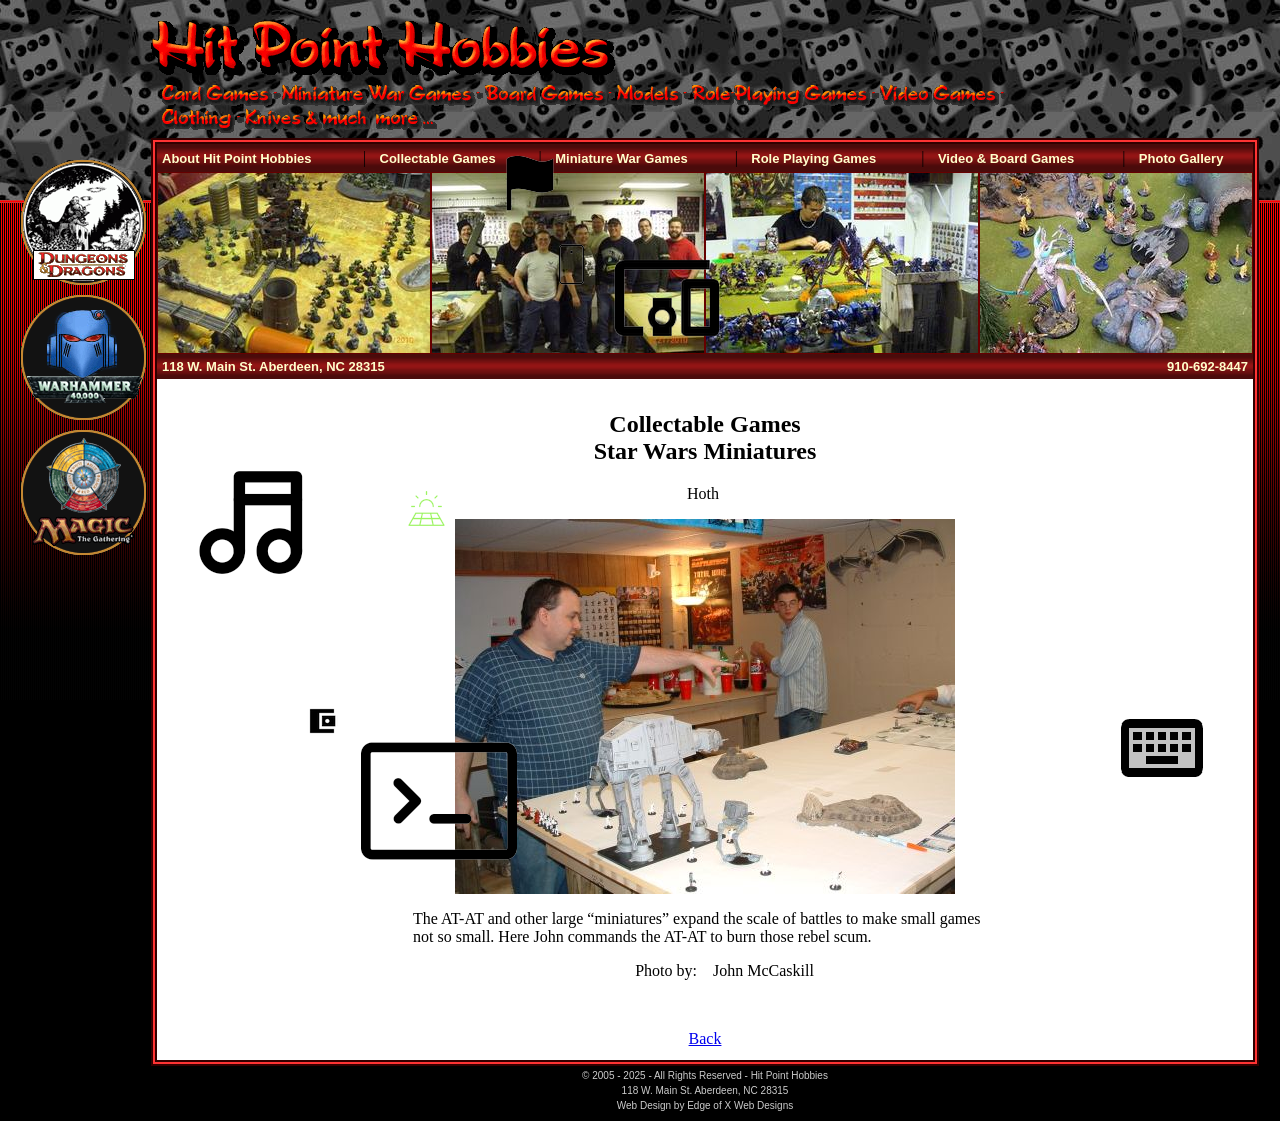 Image resolution: width=1280 pixels, height=1121 pixels. Describe the element at coordinates (571, 264) in the screenshot. I see `access device camera through mobile` at that location.